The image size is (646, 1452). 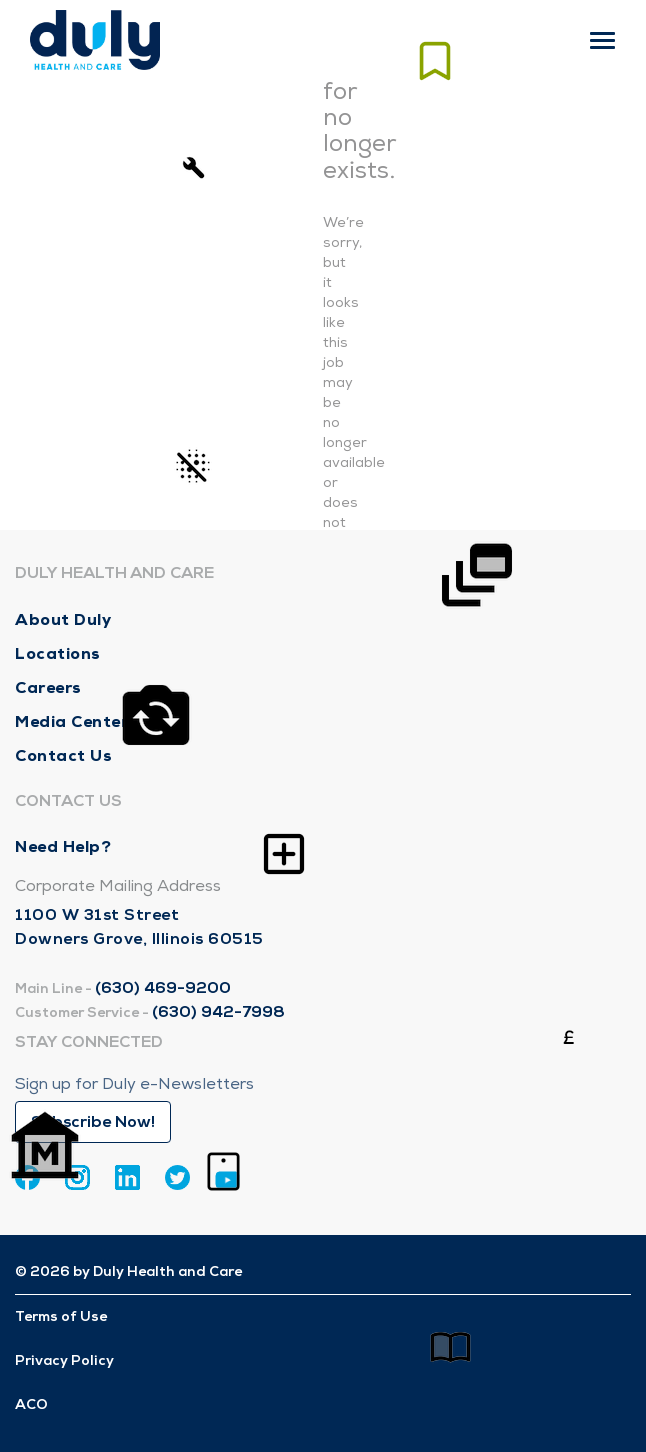 What do you see at coordinates (193, 466) in the screenshot?
I see `disable blur effect` at bounding box center [193, 466].